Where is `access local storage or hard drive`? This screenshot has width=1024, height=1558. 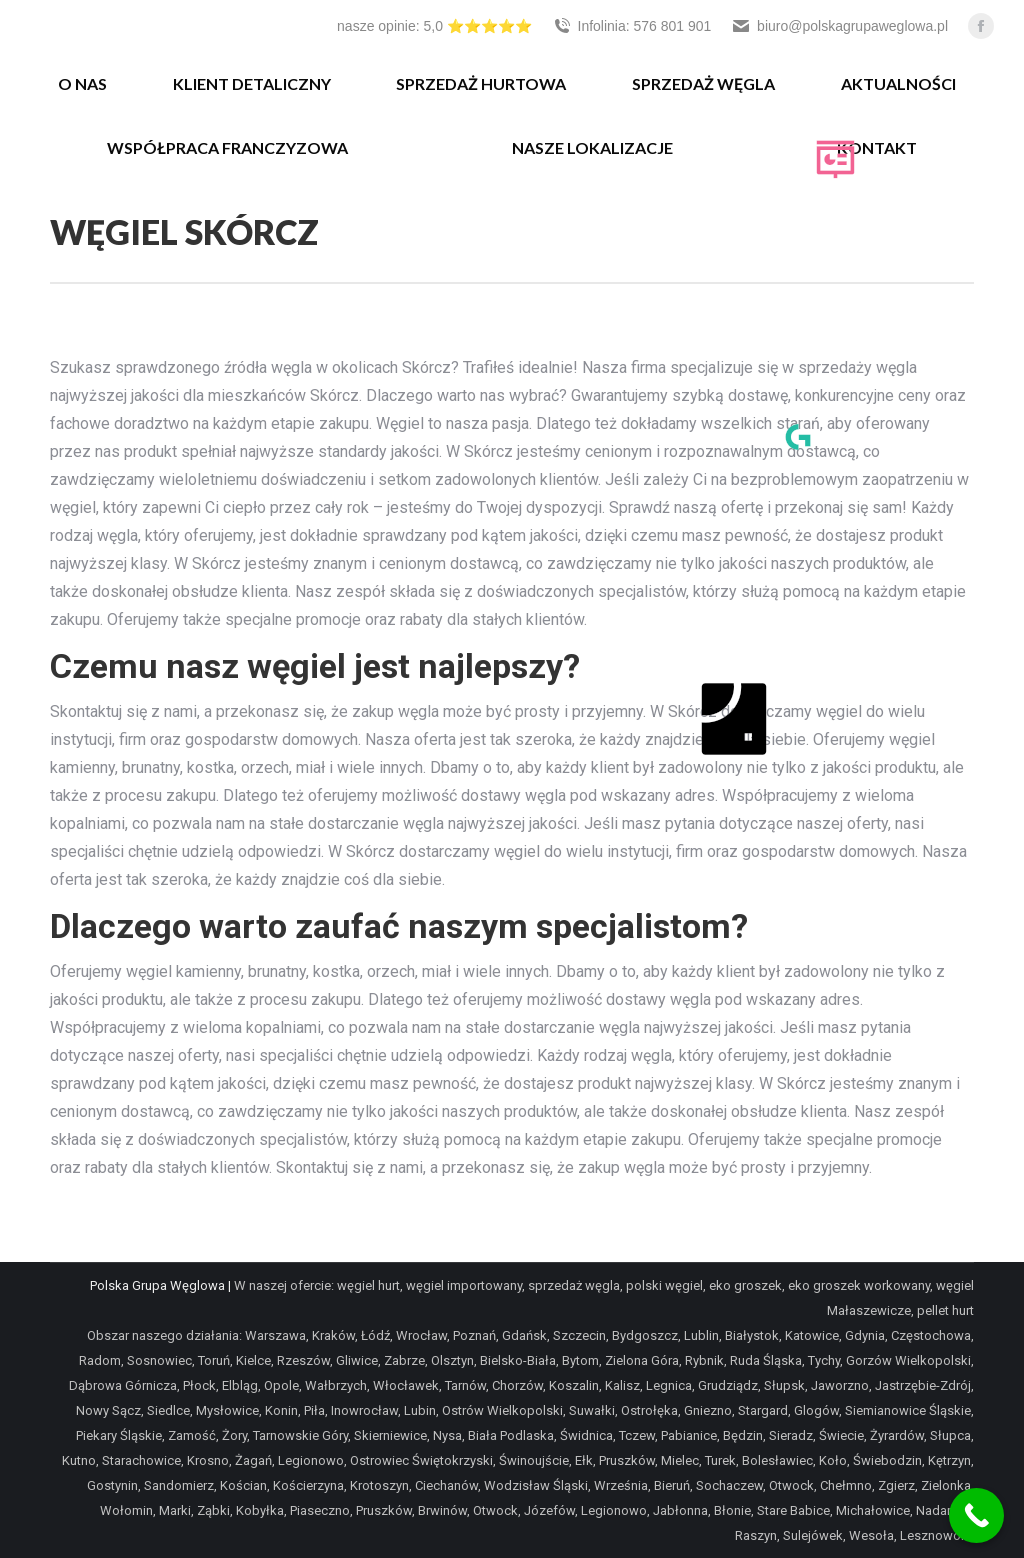
access local storage or hard drive is located at coordinates (734, 719).